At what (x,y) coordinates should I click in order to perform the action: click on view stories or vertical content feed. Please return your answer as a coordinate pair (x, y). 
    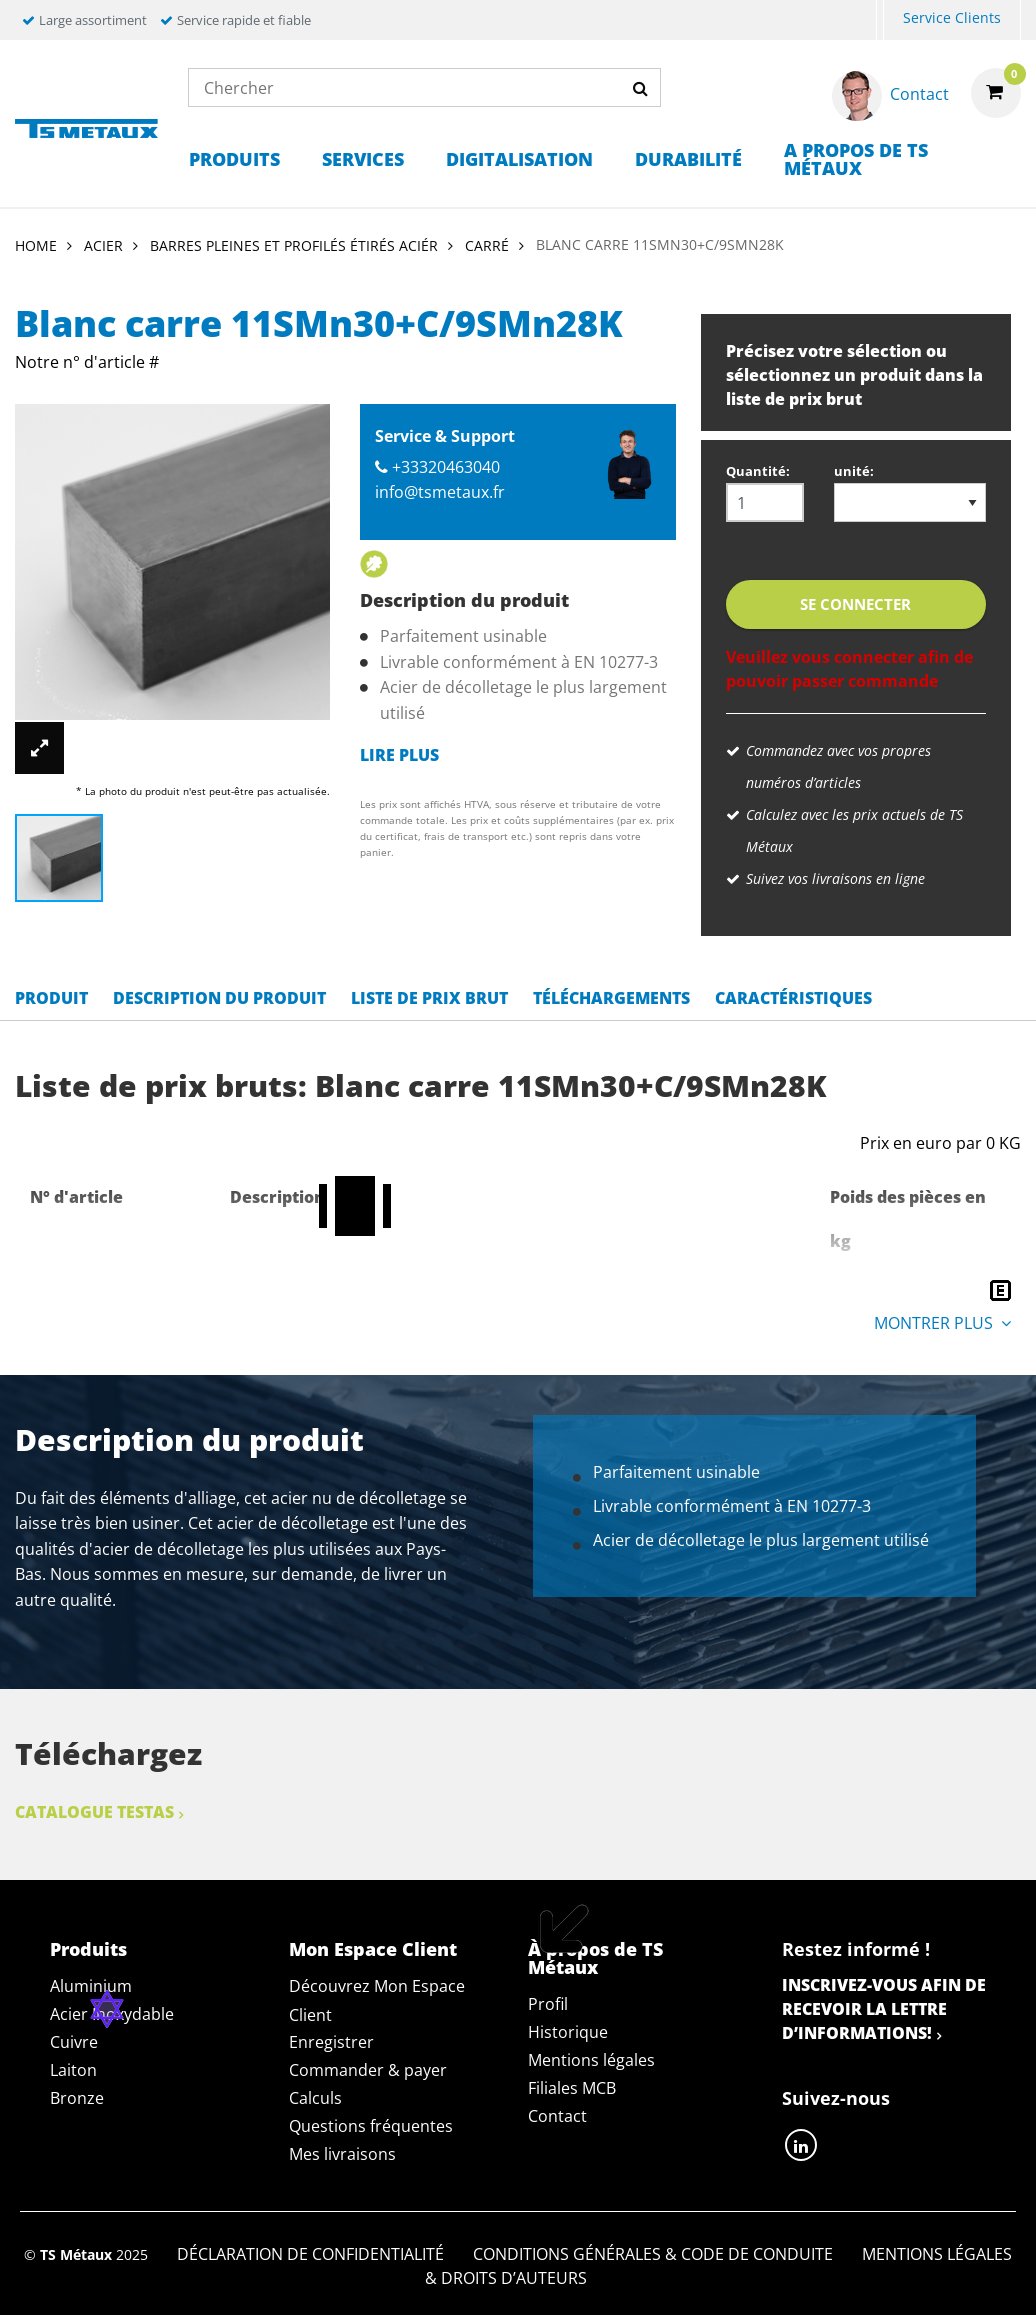
    Looking at the image, I should click on (355, 1208).